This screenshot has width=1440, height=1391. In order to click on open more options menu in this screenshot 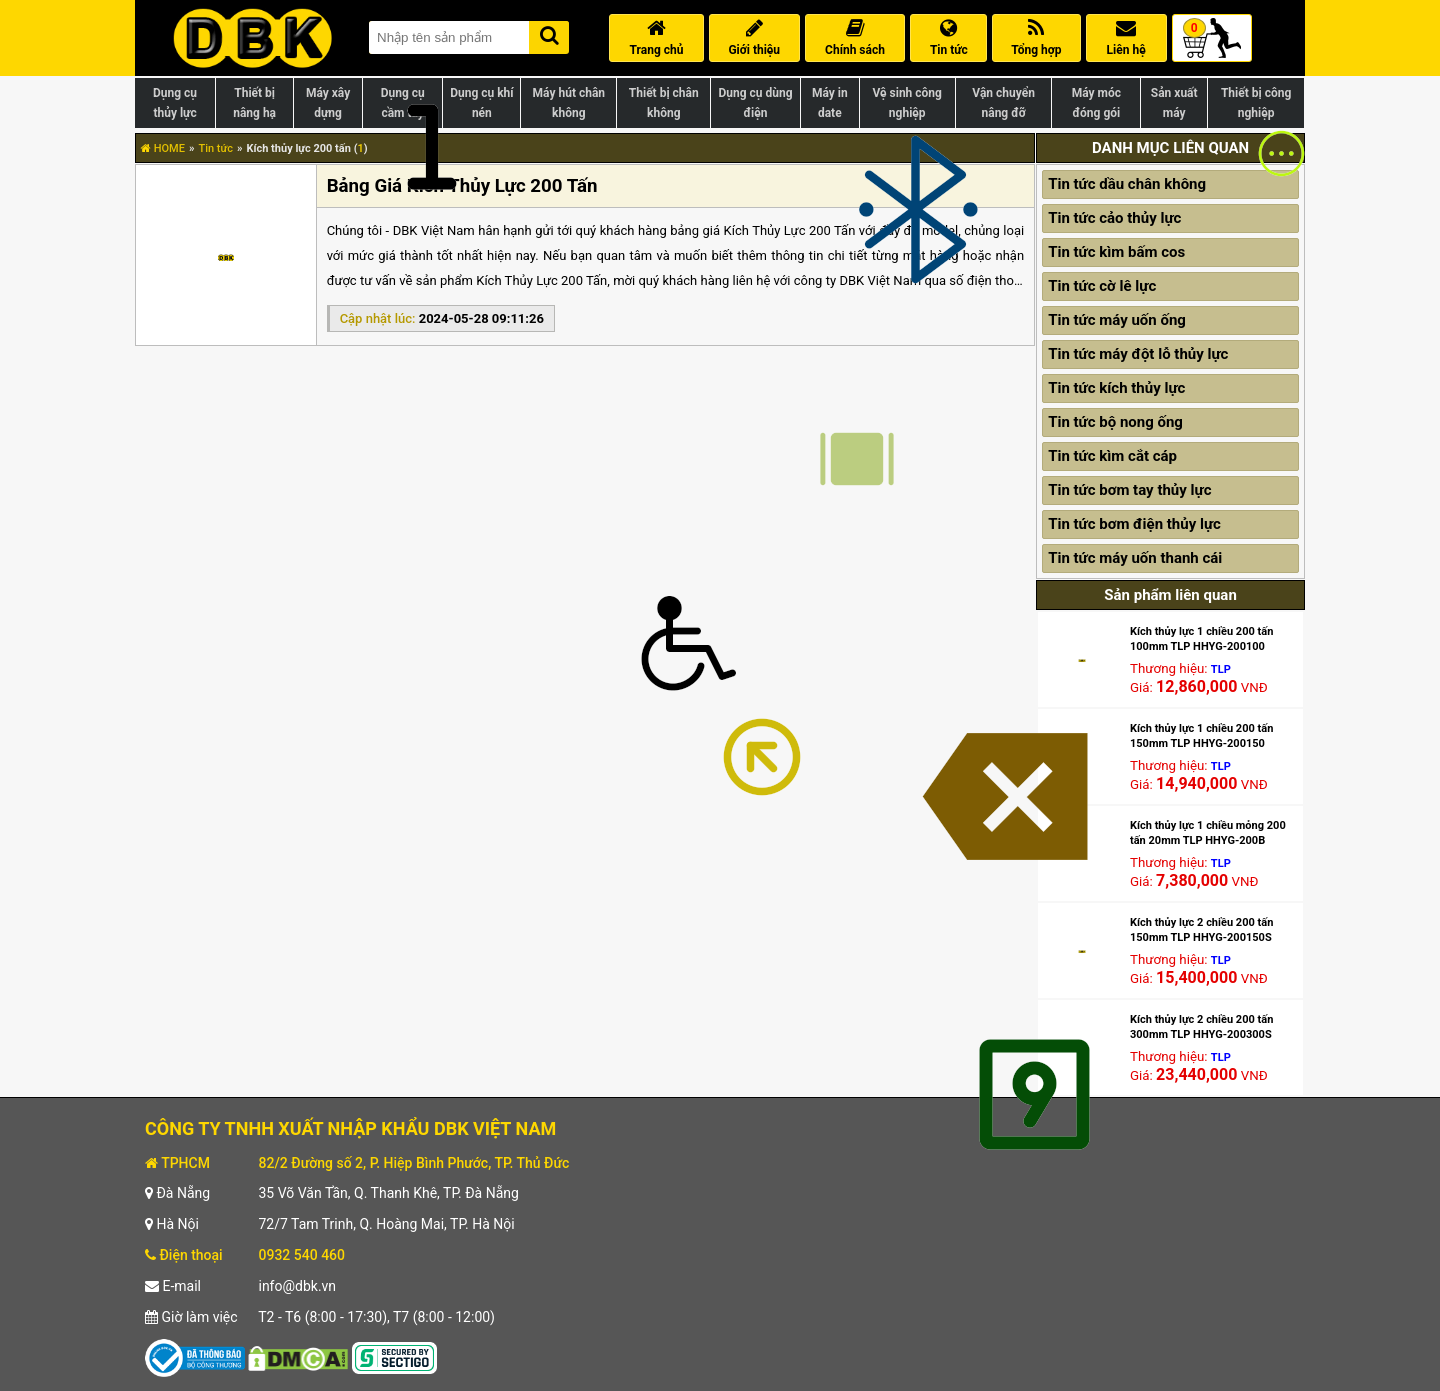, I will do `click(1281, 153)`.